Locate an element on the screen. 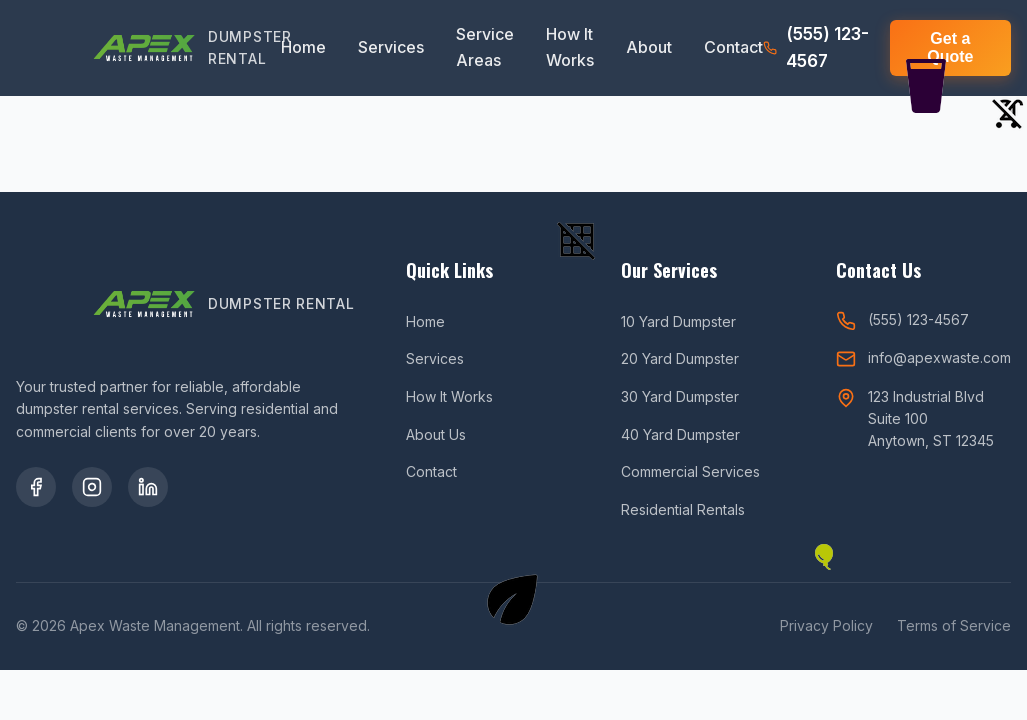 This screenshot has width=1027, height=720. disable grid view is located at coordinates (577, 240).